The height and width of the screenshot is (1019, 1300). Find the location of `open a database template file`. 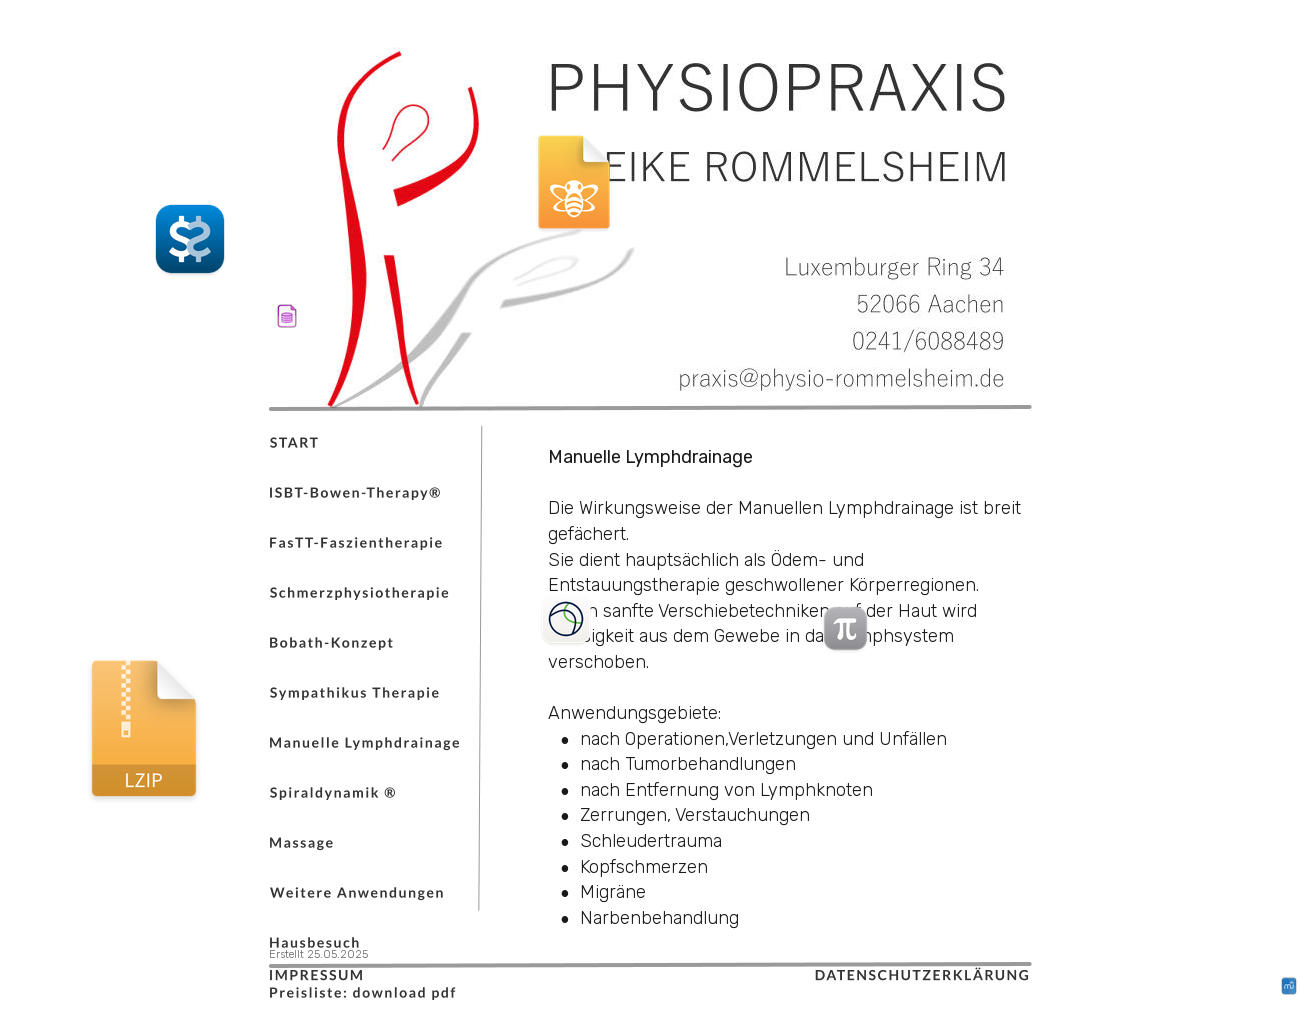

open a database template file is located at coordinates (287, 316).